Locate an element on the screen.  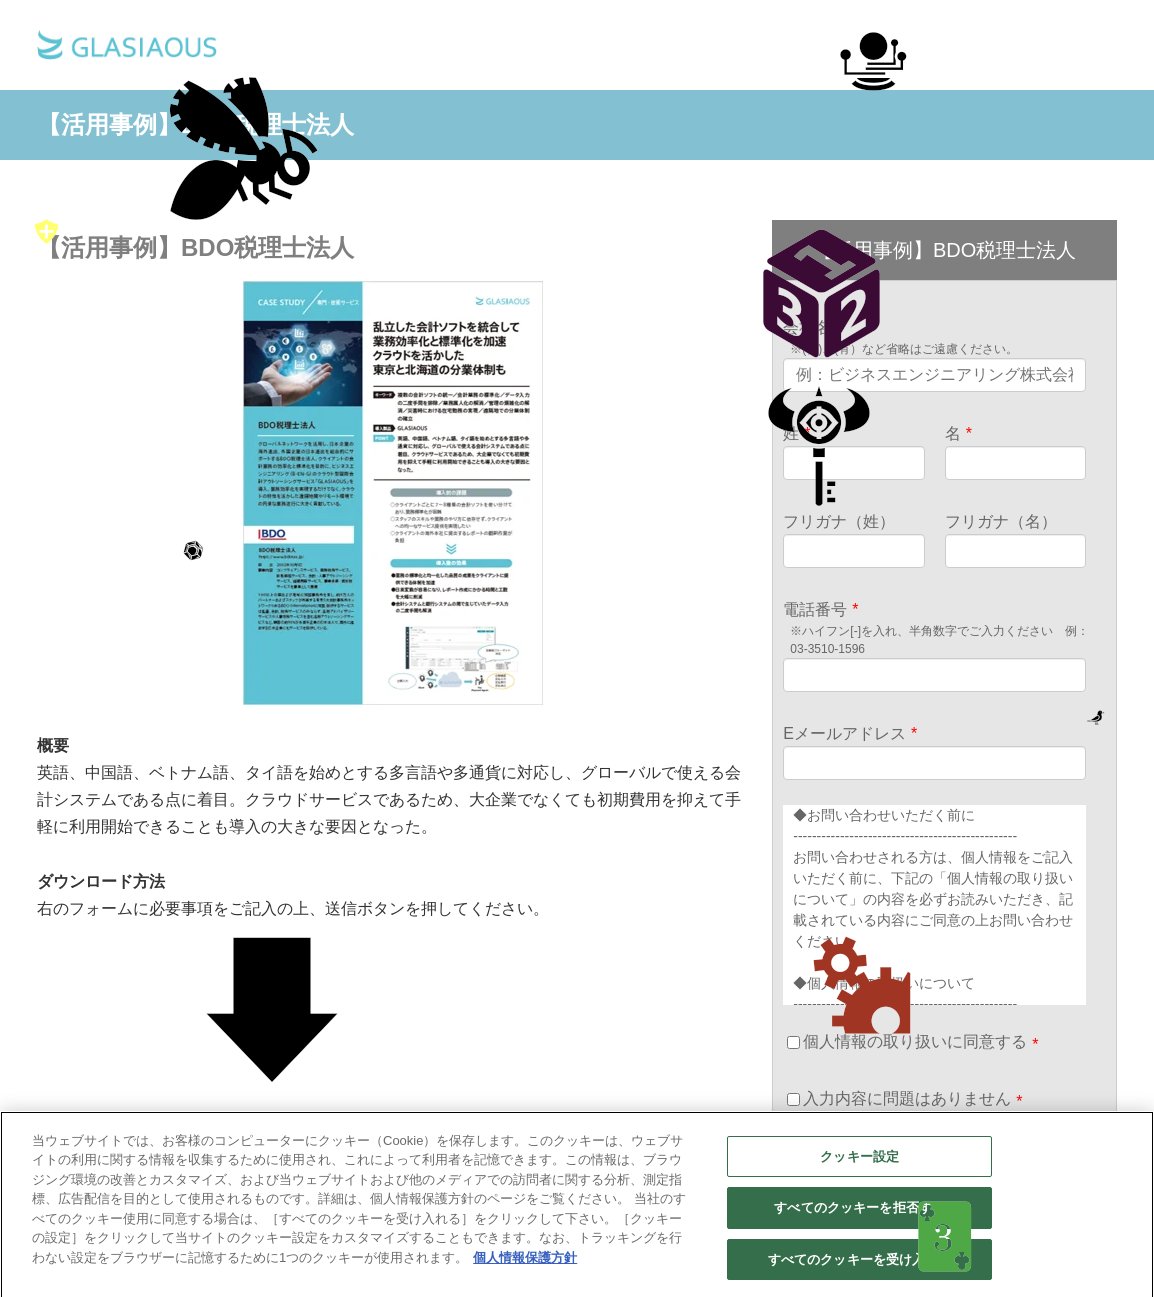
indicates a beach or coastal location is located at coordinates (1095, 717).